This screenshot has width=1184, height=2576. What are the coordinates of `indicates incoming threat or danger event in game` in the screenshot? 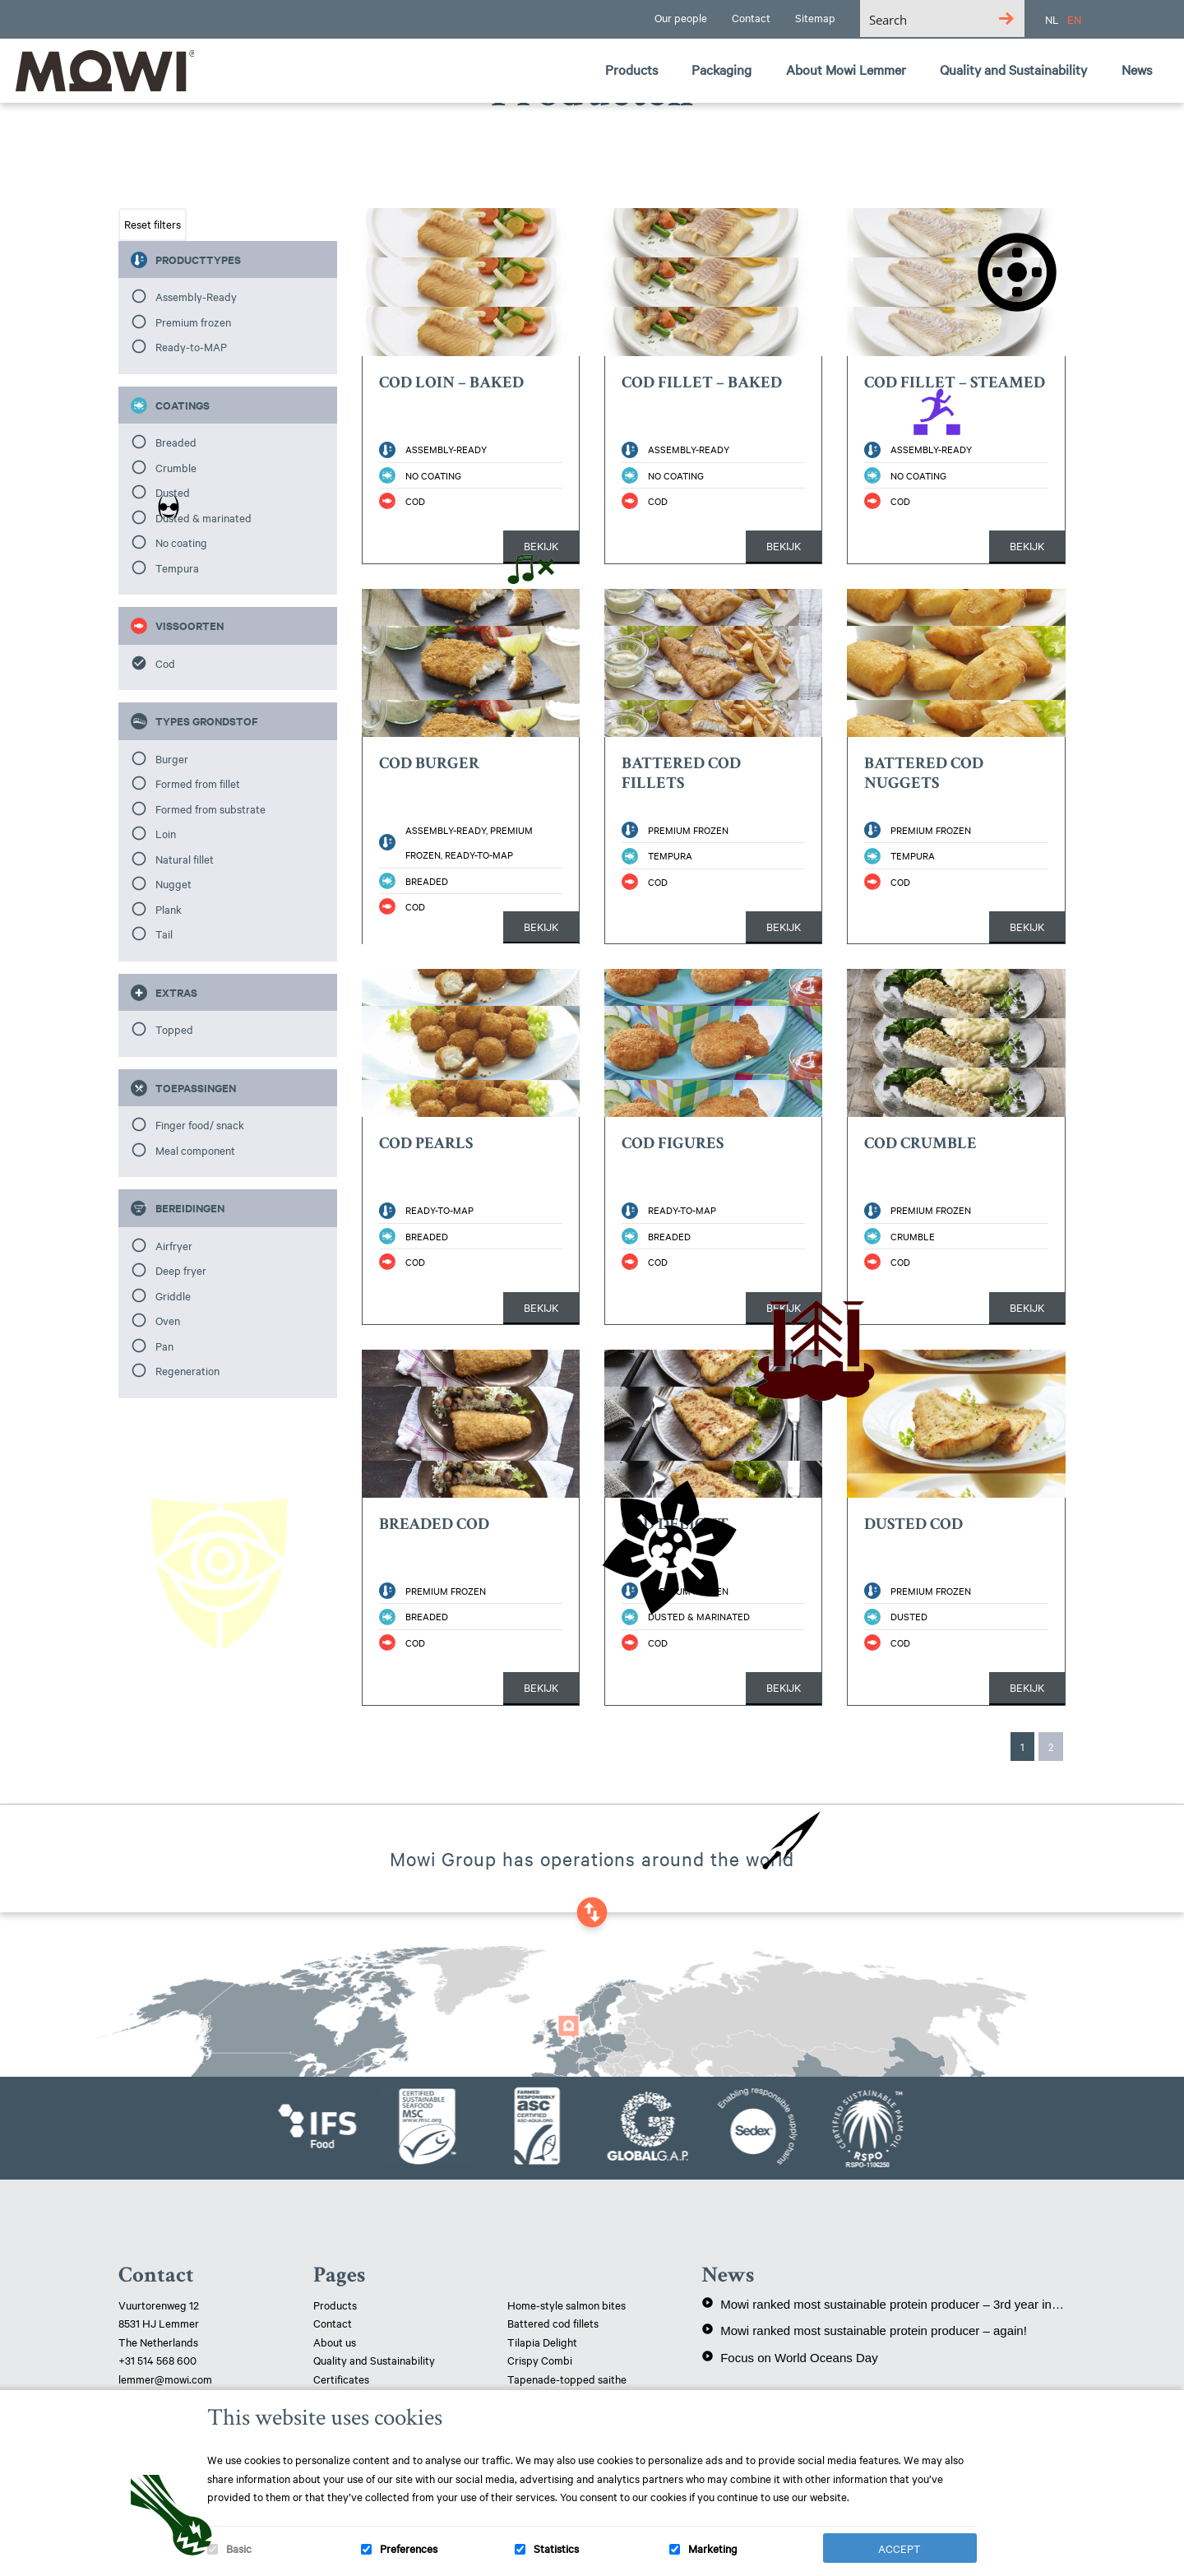 It's located at (171, 2515).